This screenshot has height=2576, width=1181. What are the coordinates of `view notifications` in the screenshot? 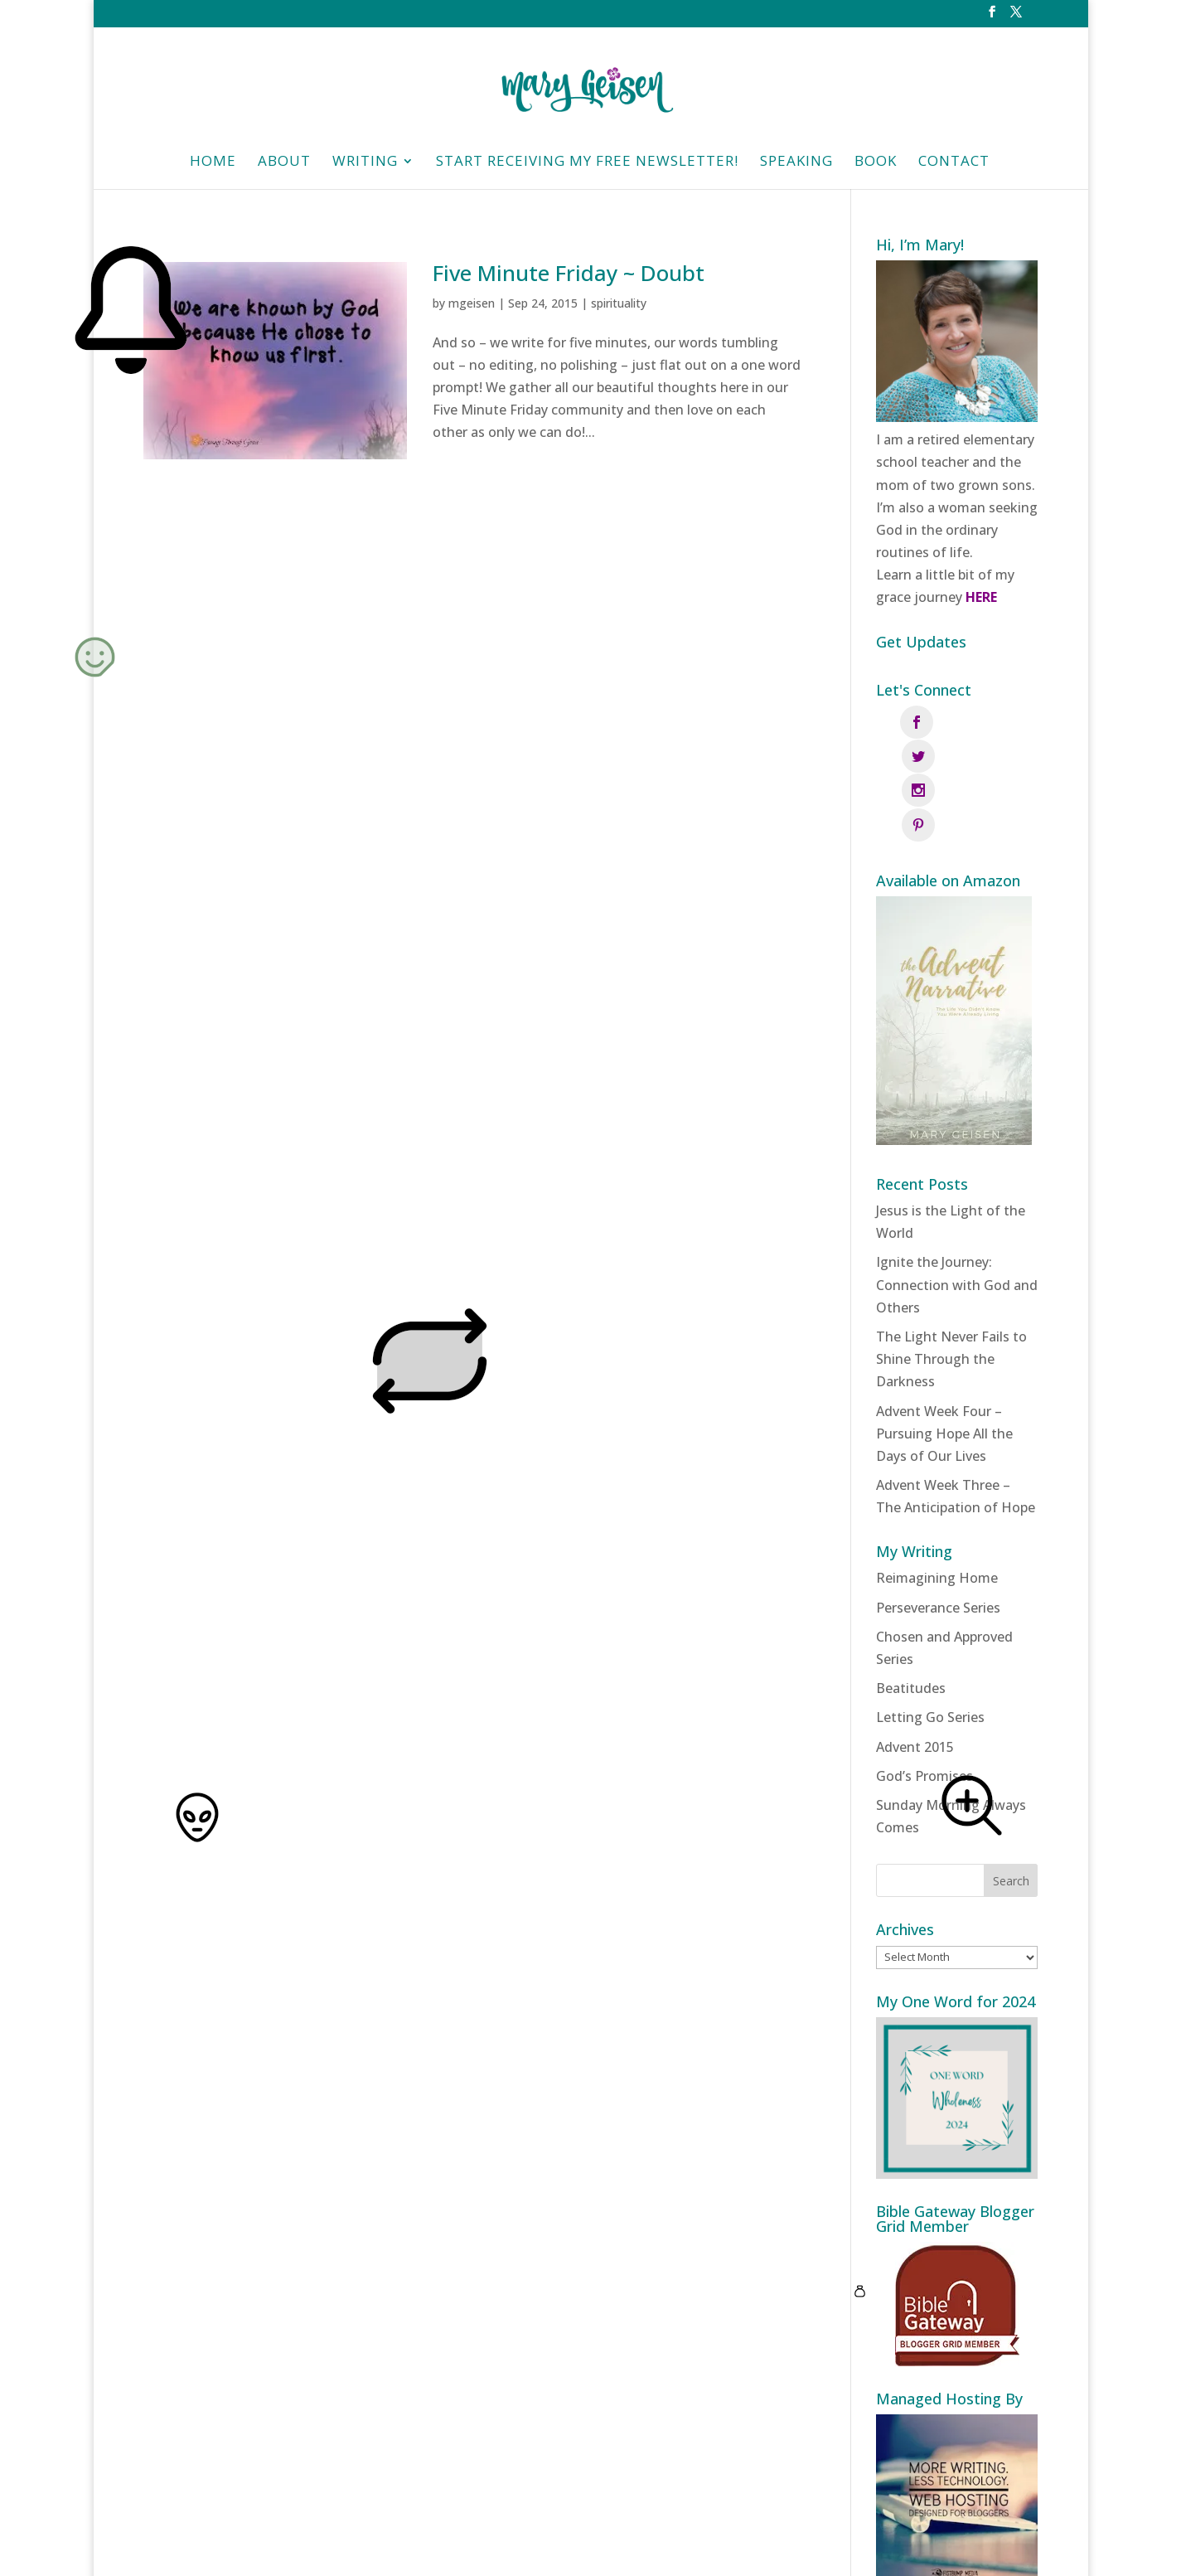 It's located at (131, 310).